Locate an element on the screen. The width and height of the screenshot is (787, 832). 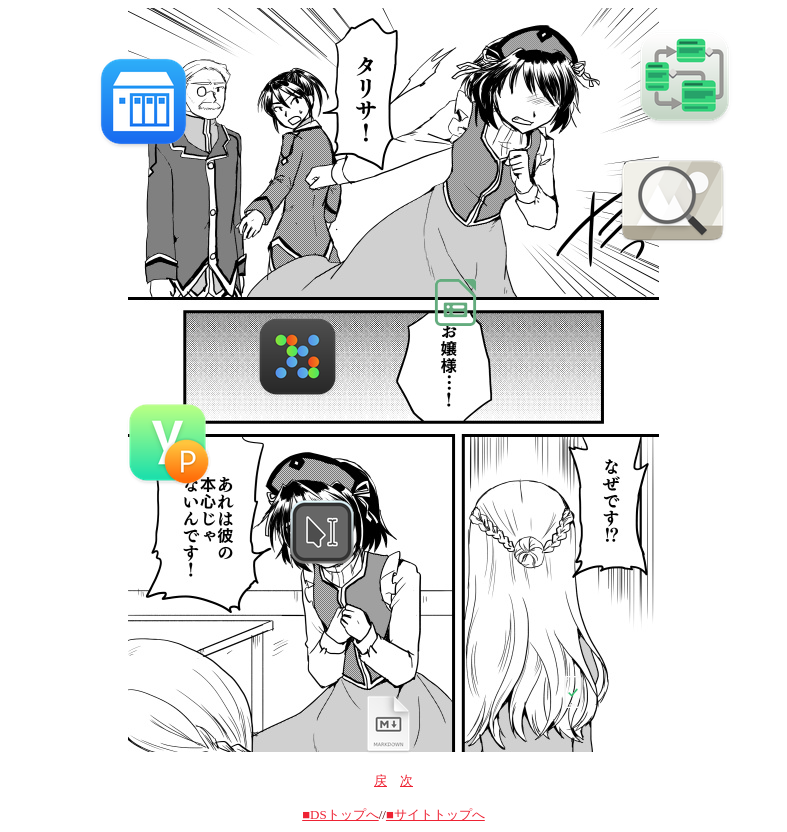
open yubikey piv manager app is located at coordinates (167, 442).